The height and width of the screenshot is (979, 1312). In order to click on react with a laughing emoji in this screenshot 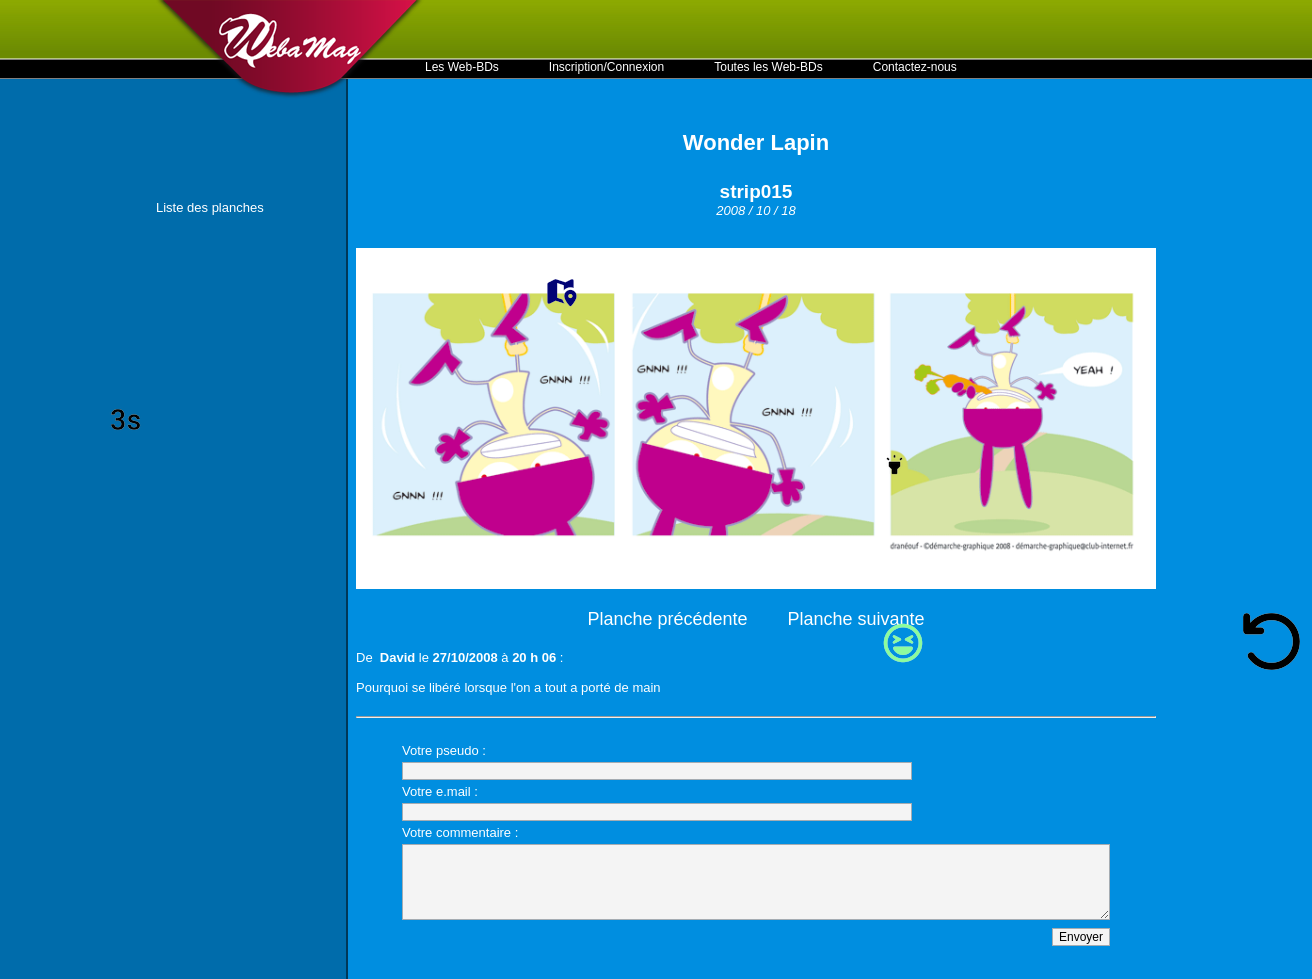, I will do `click(903, 643)`.